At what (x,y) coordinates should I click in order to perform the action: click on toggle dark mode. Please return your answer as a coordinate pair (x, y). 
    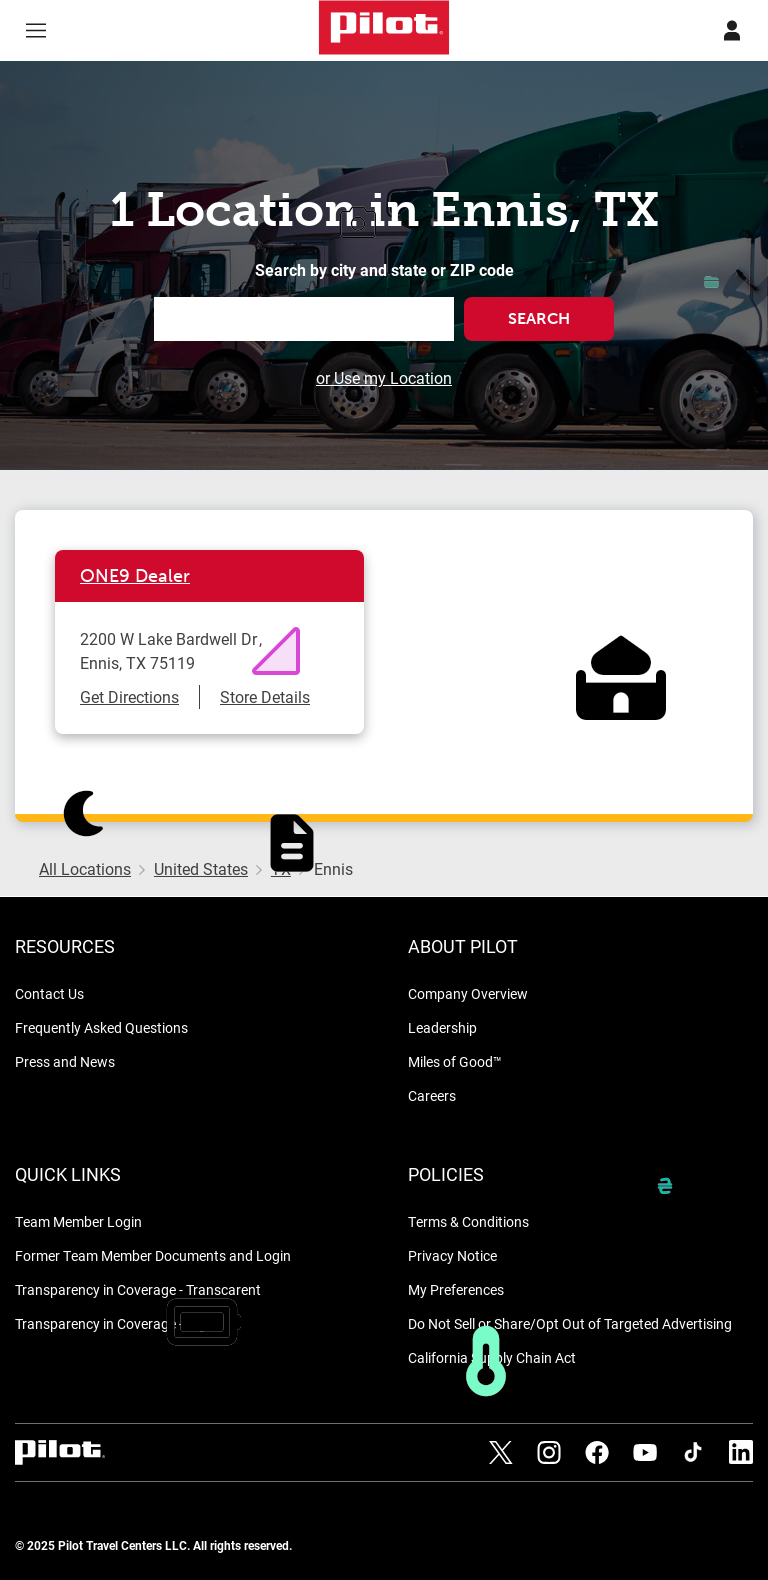
    Looking at the image, I should click on (86, 813).